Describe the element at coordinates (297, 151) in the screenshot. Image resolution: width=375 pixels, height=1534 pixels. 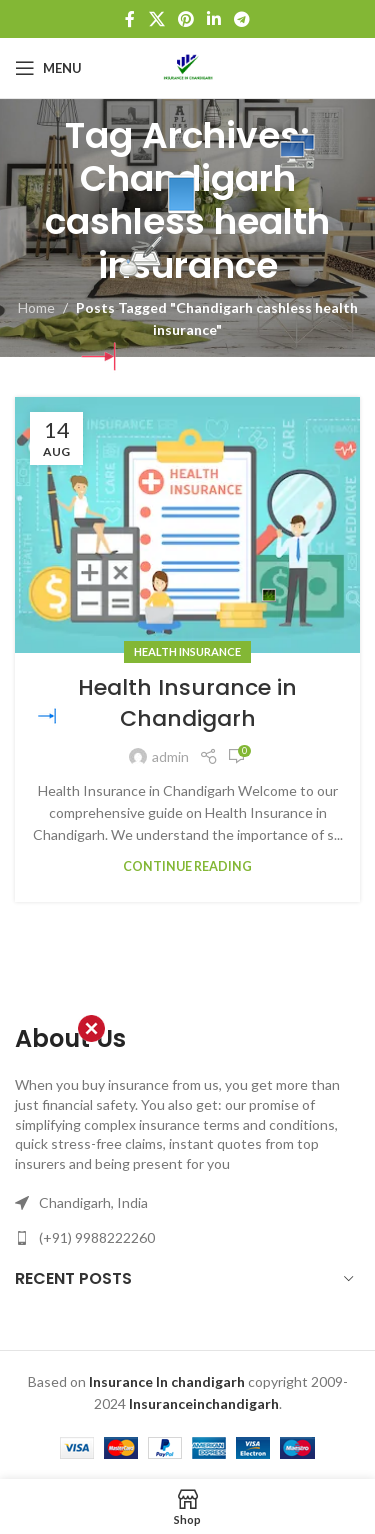
I see `indicates no network connection available` at that location.